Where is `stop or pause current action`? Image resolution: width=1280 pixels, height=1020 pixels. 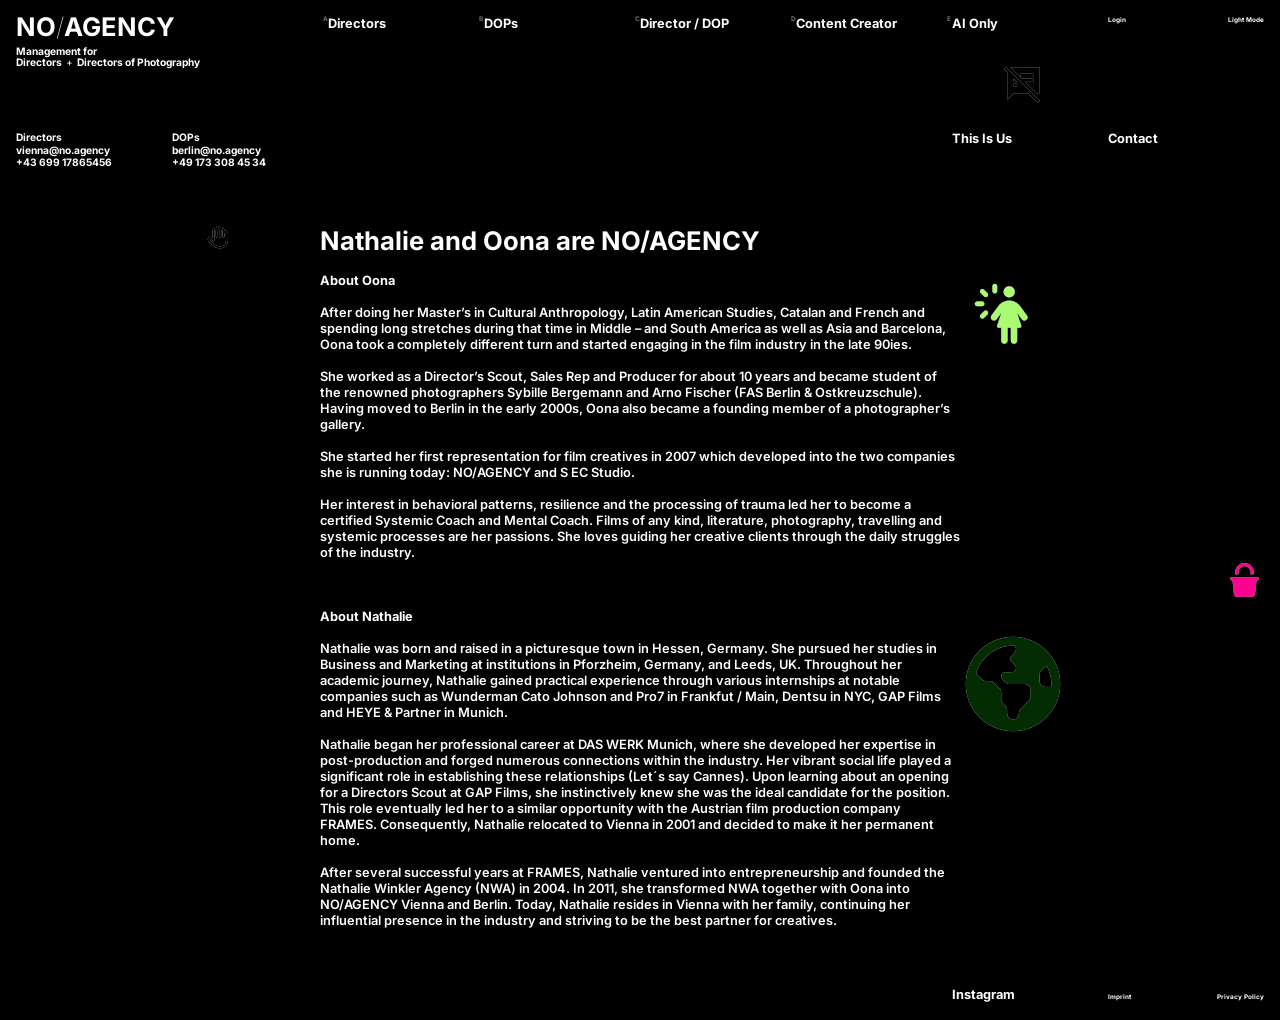
stop or pause current action is located at coordinates (218, 237).